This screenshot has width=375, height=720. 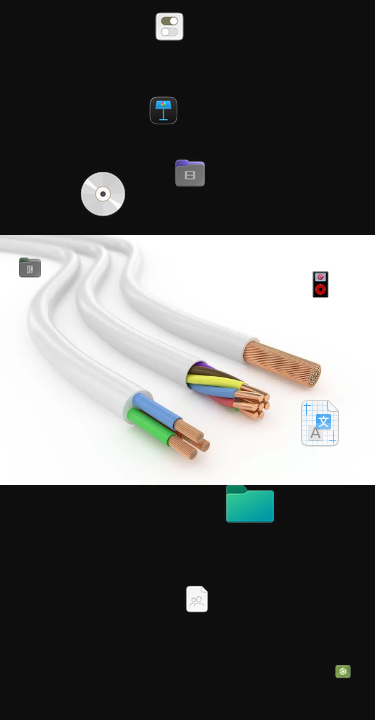 What do you see at coordinates (163, 110) in the screenshot?
I see `open keynote to create or edit presentations` at bounding box center [163, 110].